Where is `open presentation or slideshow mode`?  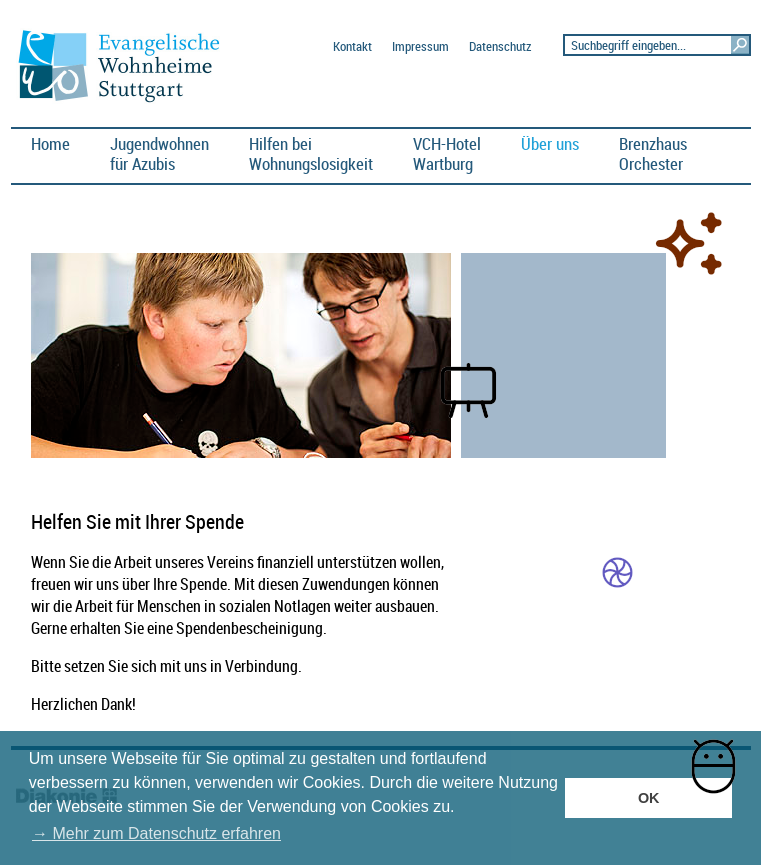
open presentation or slideshow mode is located at coordinates (468, 390).